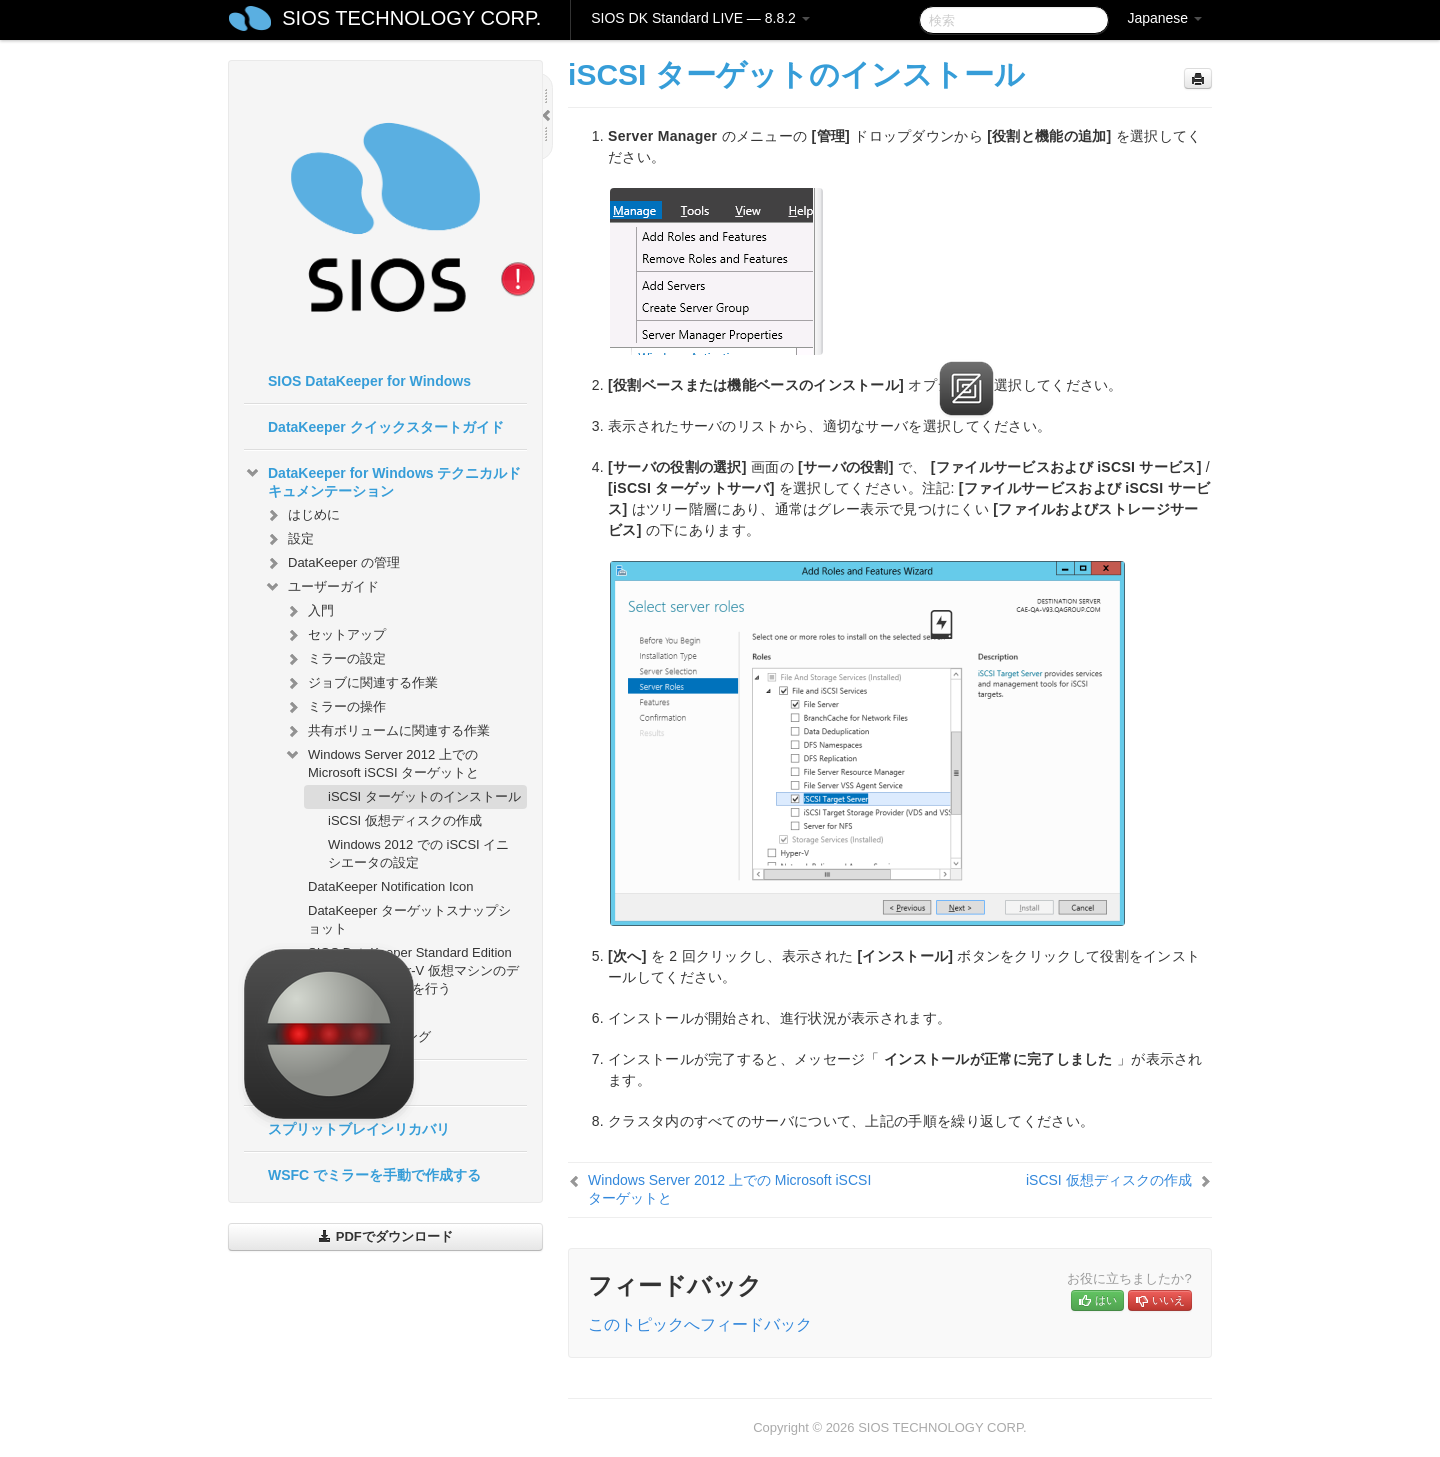 This screenshot has width=1440, height=1457. I want to click on launch gnome robots game, so click(329, 1034).